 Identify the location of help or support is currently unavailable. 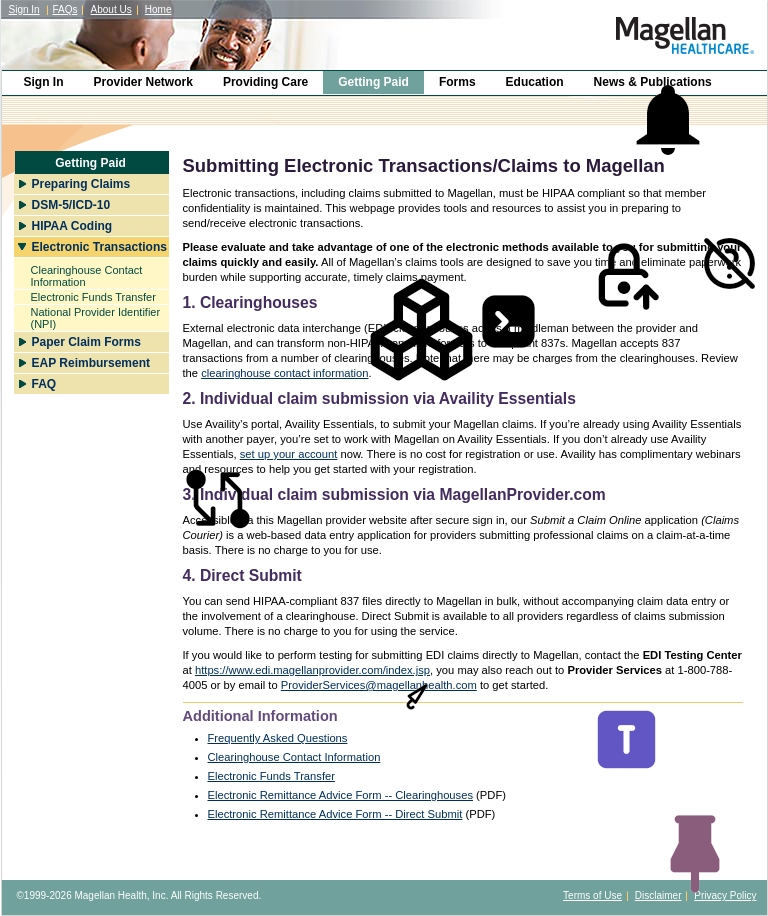
(729, 263).